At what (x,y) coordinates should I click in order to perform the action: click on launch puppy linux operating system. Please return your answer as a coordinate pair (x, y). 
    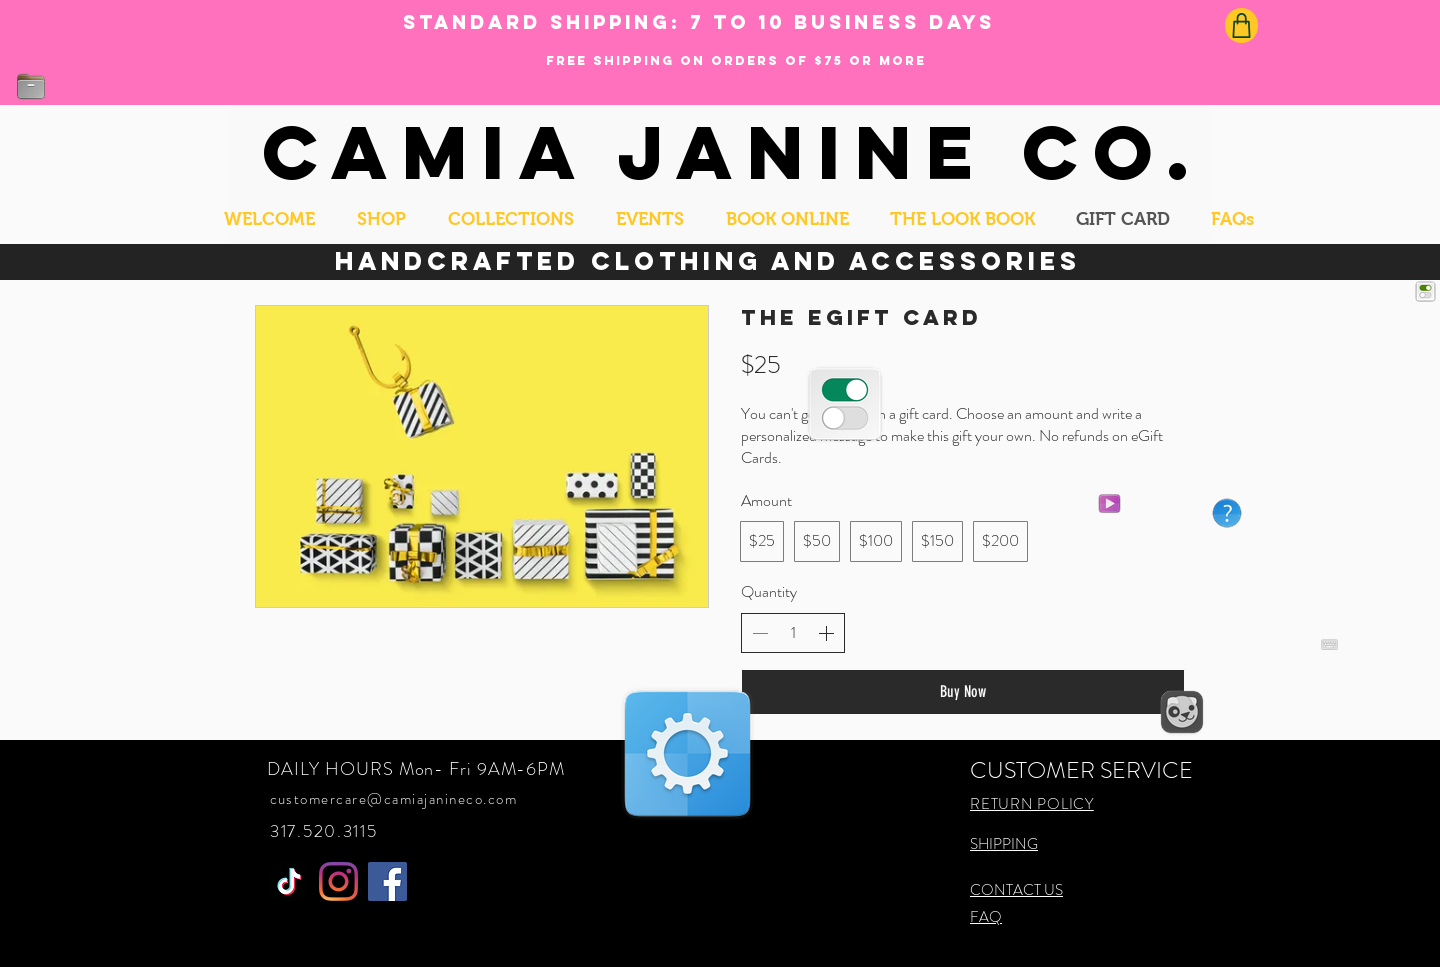
    Looking at the image, I should click on (1182, 712).